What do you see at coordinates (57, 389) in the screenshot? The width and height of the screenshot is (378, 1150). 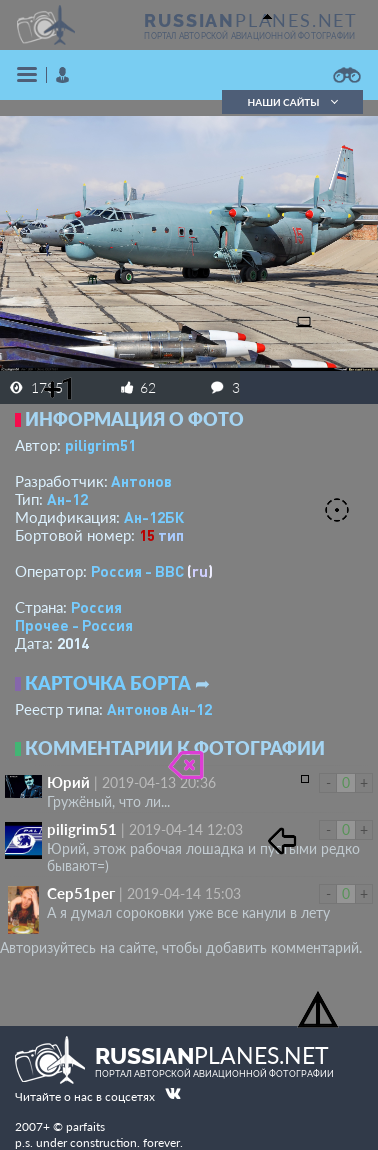 I see `increase exposure by one stop` at bounding box center [57, 389].